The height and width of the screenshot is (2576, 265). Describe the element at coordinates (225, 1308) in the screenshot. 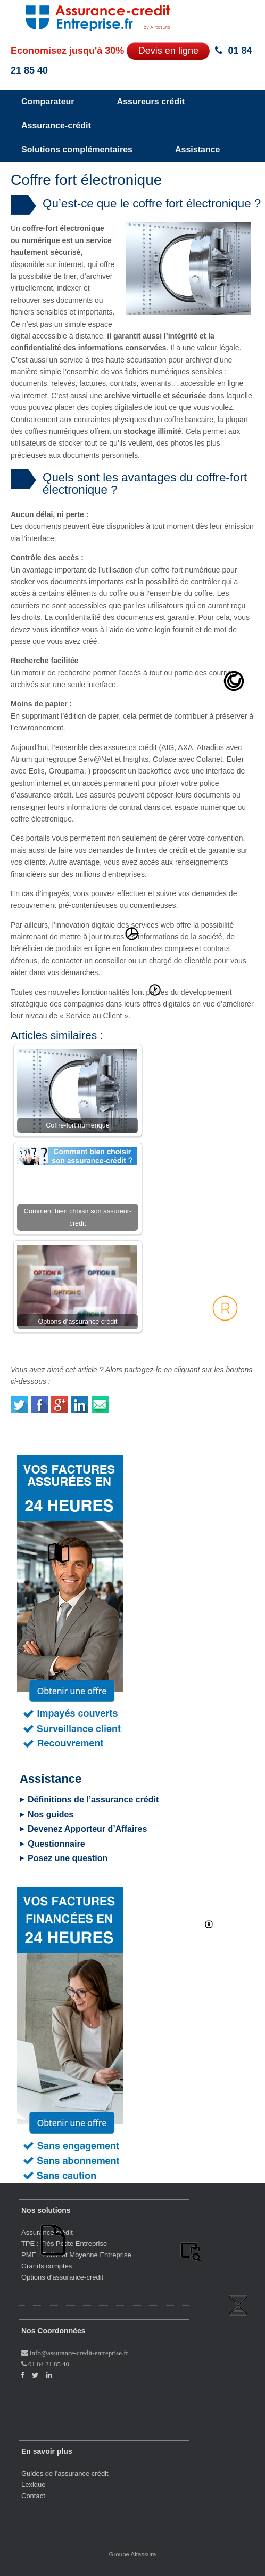

I see `indicates registered trademark status` at that location.